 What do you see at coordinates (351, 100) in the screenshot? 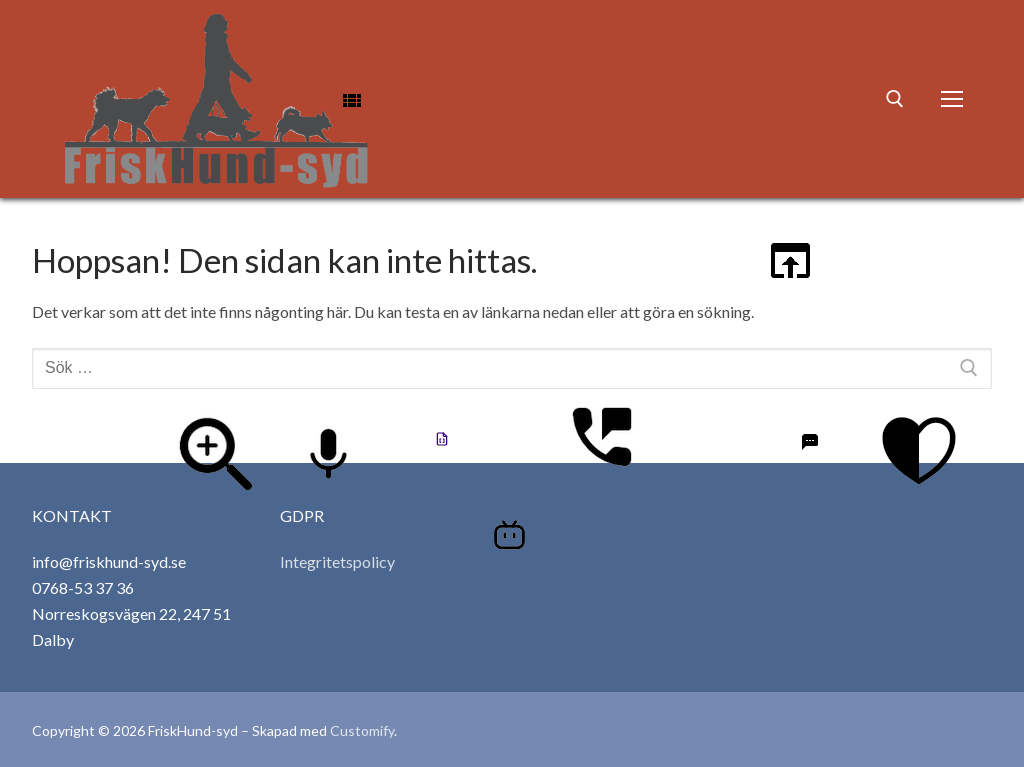
I see `switch to comfortable grid view` at bounding box center [351, 100].